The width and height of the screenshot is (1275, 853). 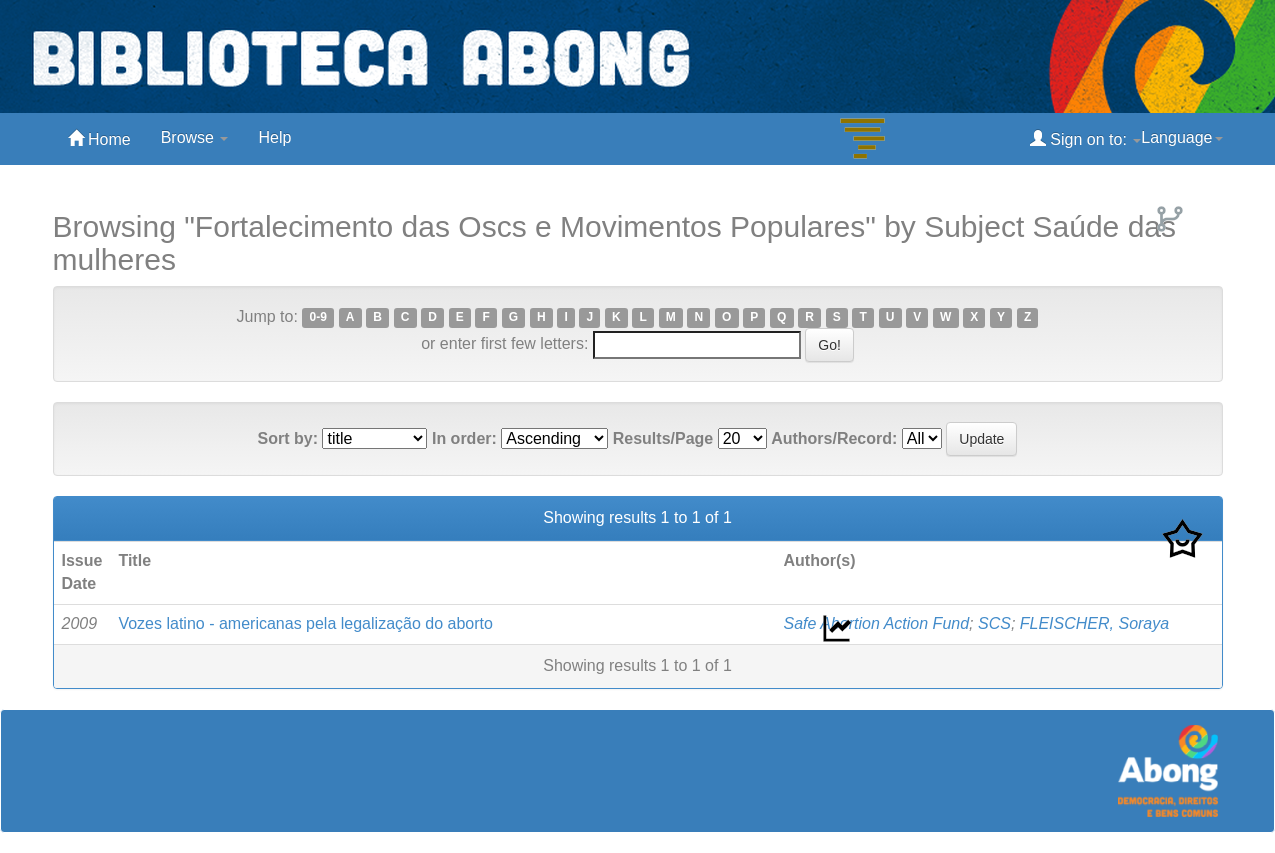 What do you see at coordinates (1170, 219) in the screenshot?
I see `view repository branches` at bounding box center [1170, 219].